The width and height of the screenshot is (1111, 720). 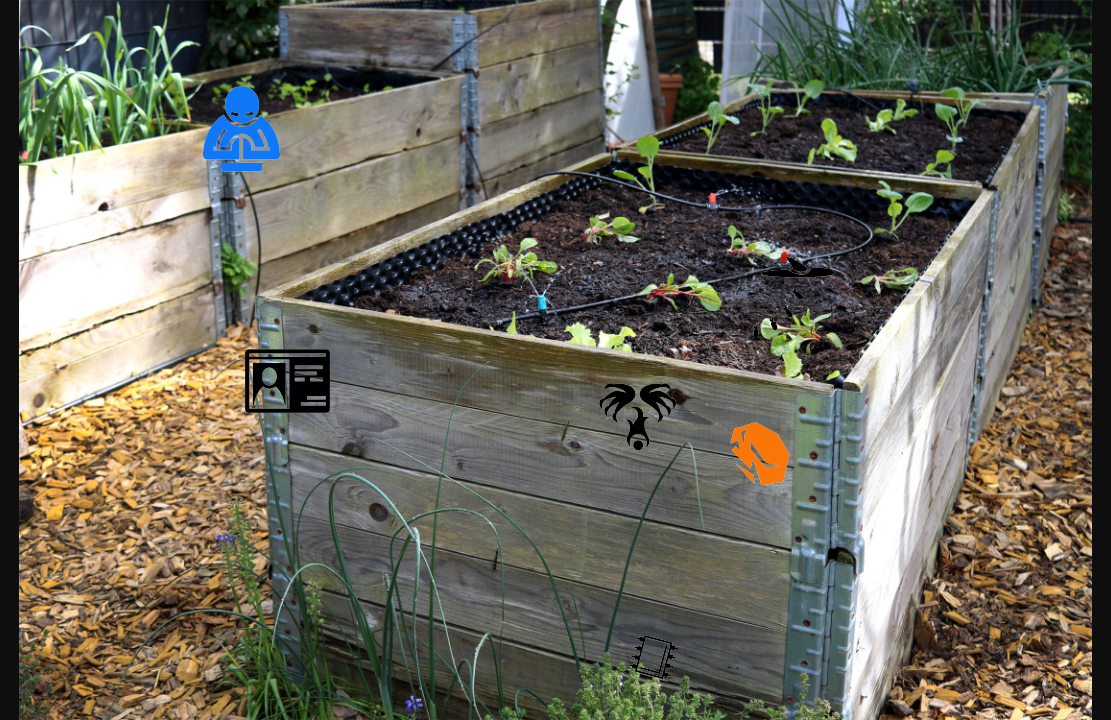 What do you see at coordinates (287, 379) in the screenshot?
I see `view your profile or identification details` at bounding box center [287, 379].